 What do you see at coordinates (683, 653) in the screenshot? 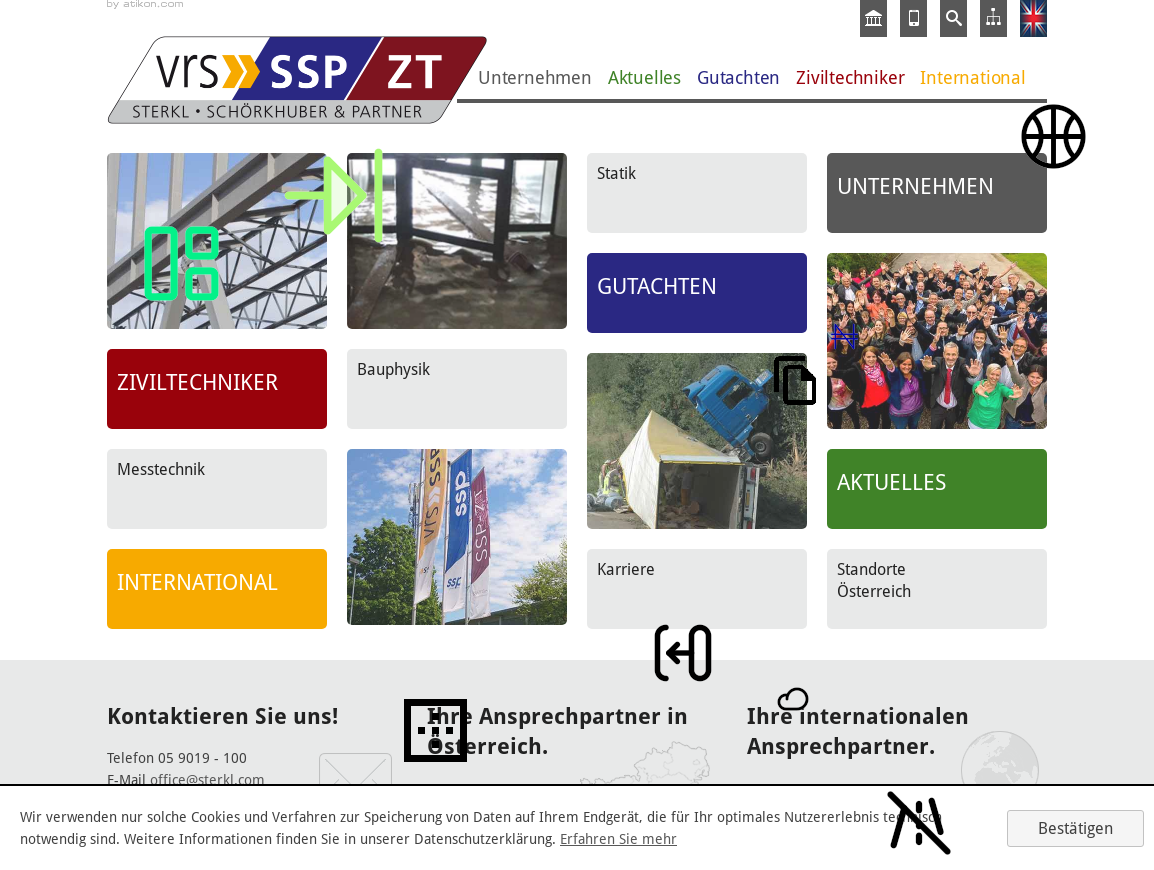
I see `move element to the left panel` at bounding box center [683, 653].